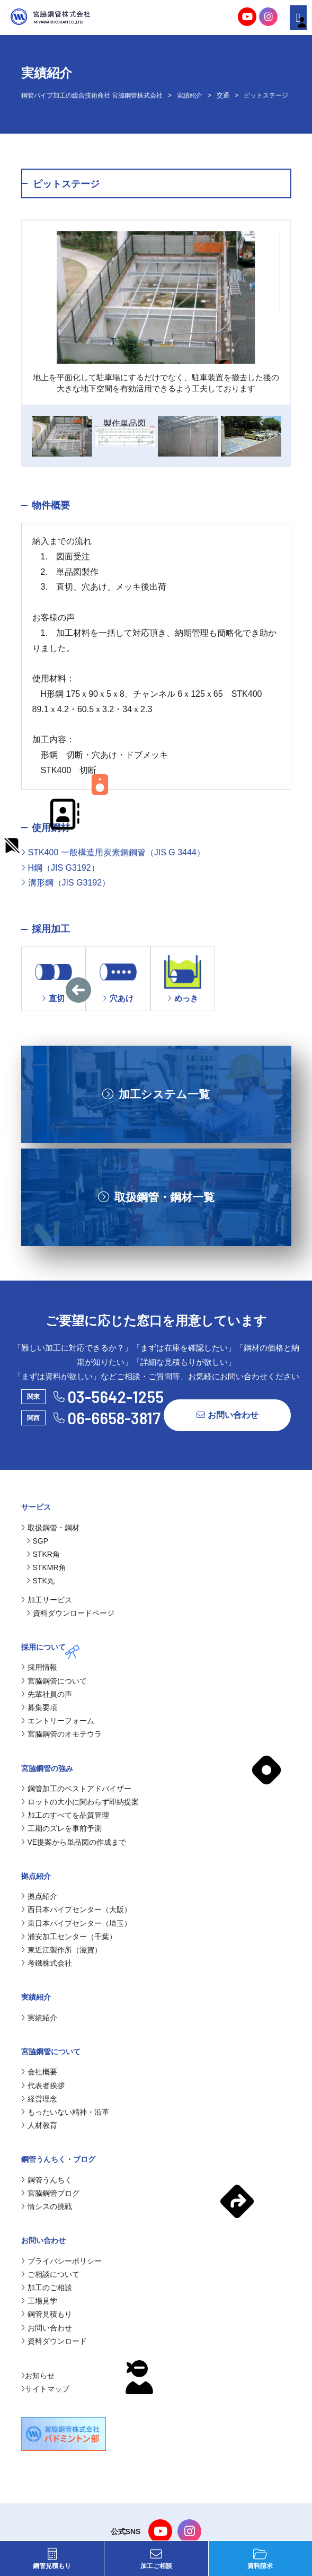 The height and width of the screenshot is (2576, 312). Describe the element at coordinates (100, 784) in the screenshot. I see `adjust speaker or audio output settings` at that location.